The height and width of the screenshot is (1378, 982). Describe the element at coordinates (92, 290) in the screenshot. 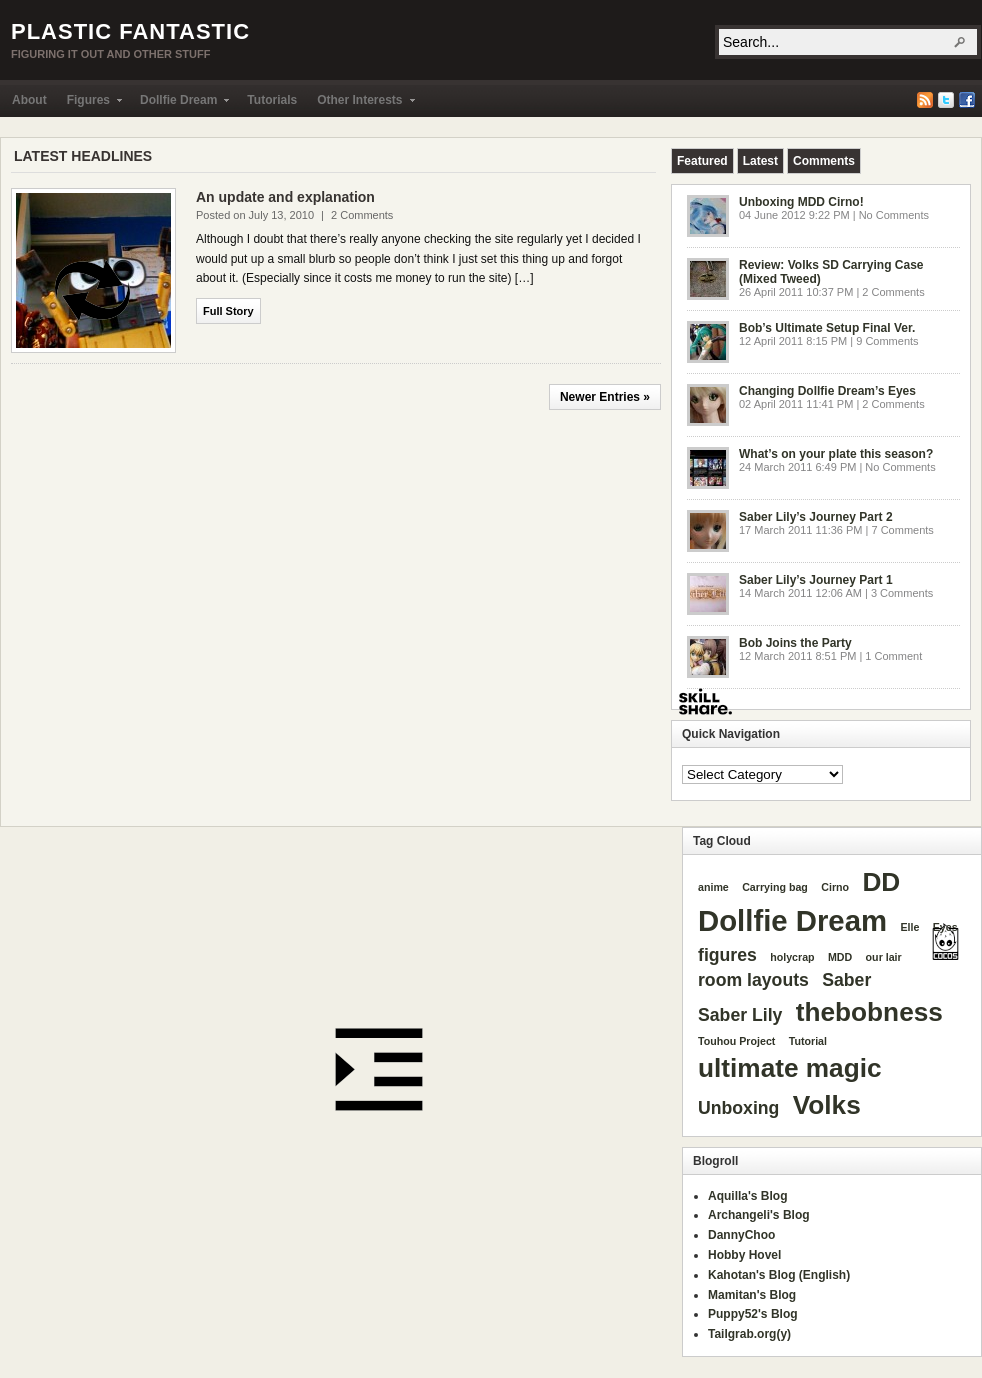

I see `kashflow accounting software logo` at that location.